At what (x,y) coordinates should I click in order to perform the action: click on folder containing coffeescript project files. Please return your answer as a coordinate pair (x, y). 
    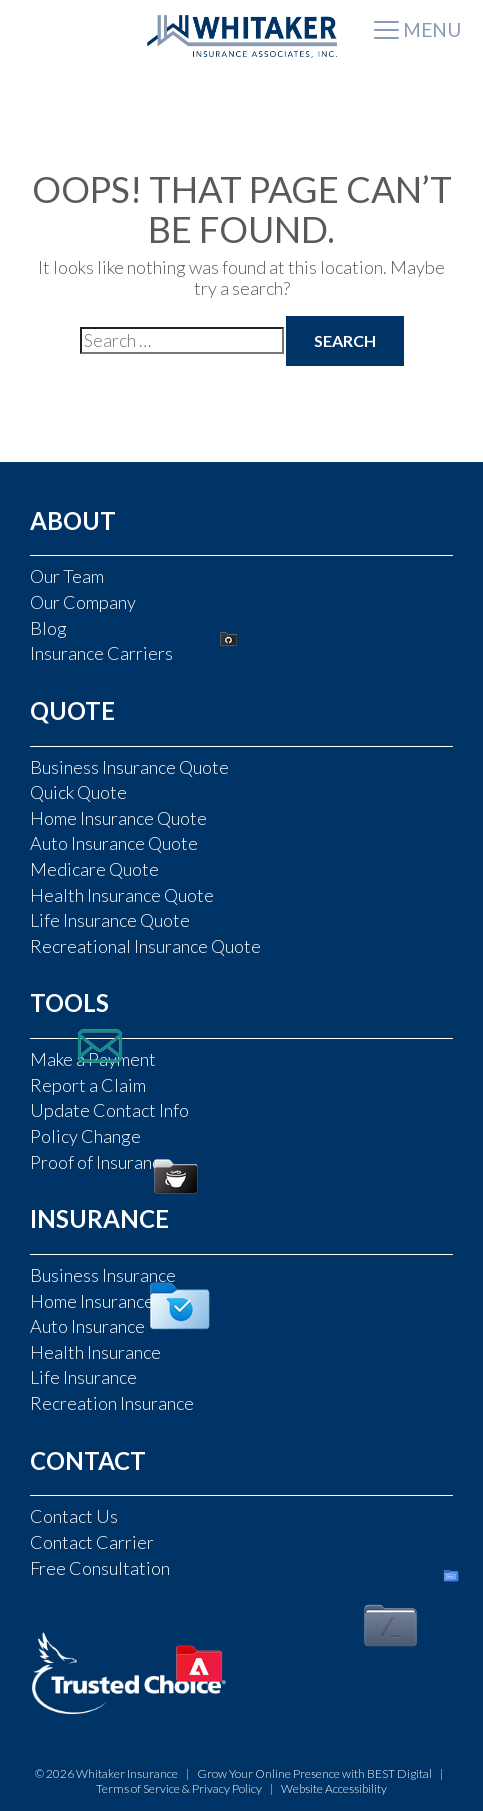
    Looking at the image, I should click on (175, 1177).